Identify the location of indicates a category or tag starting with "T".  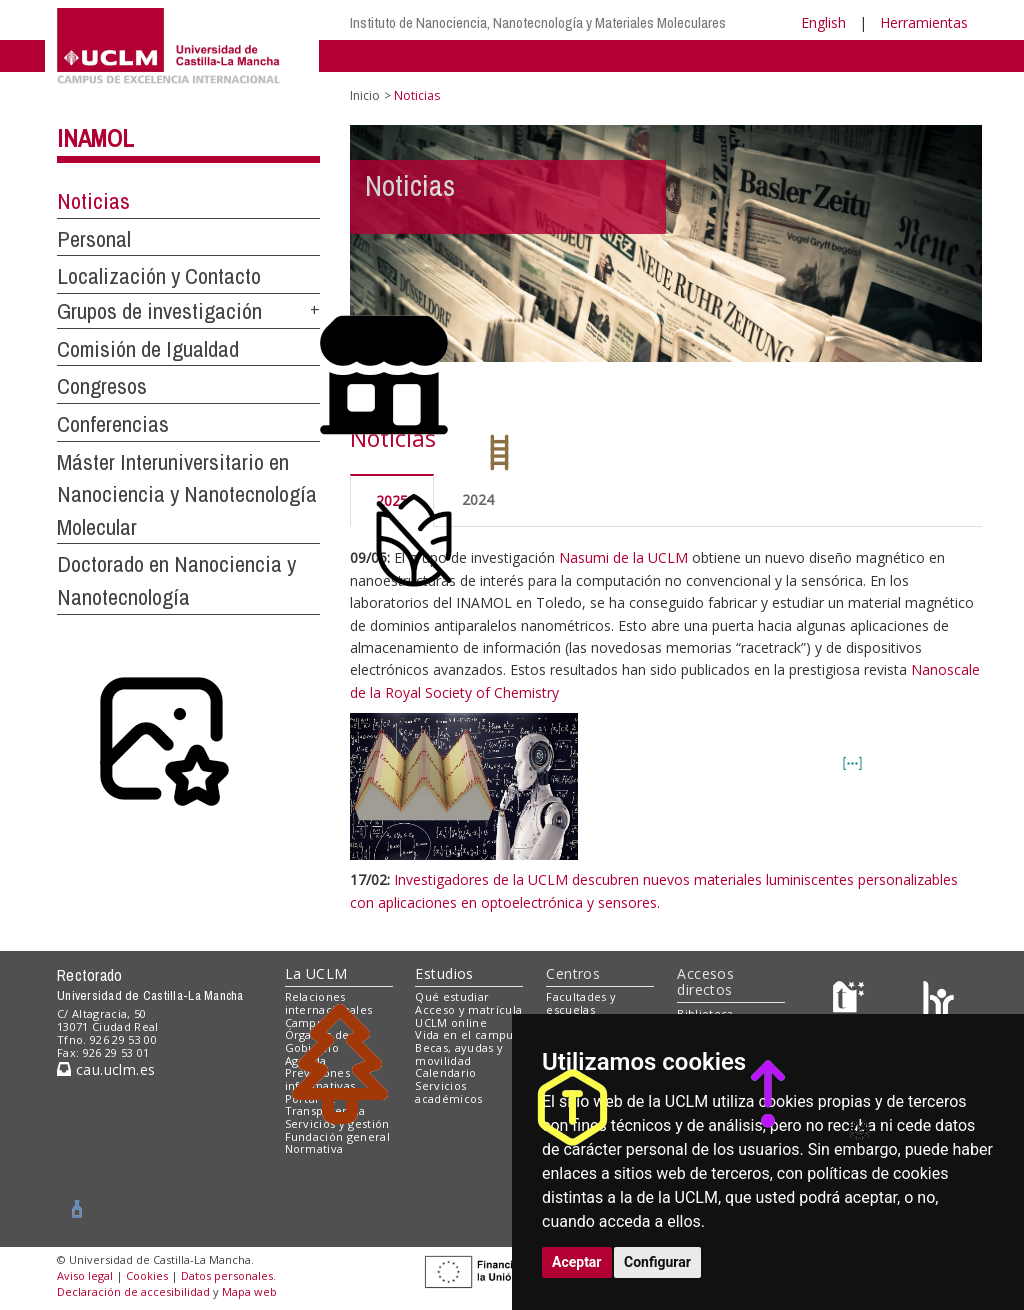
(572, 1107).